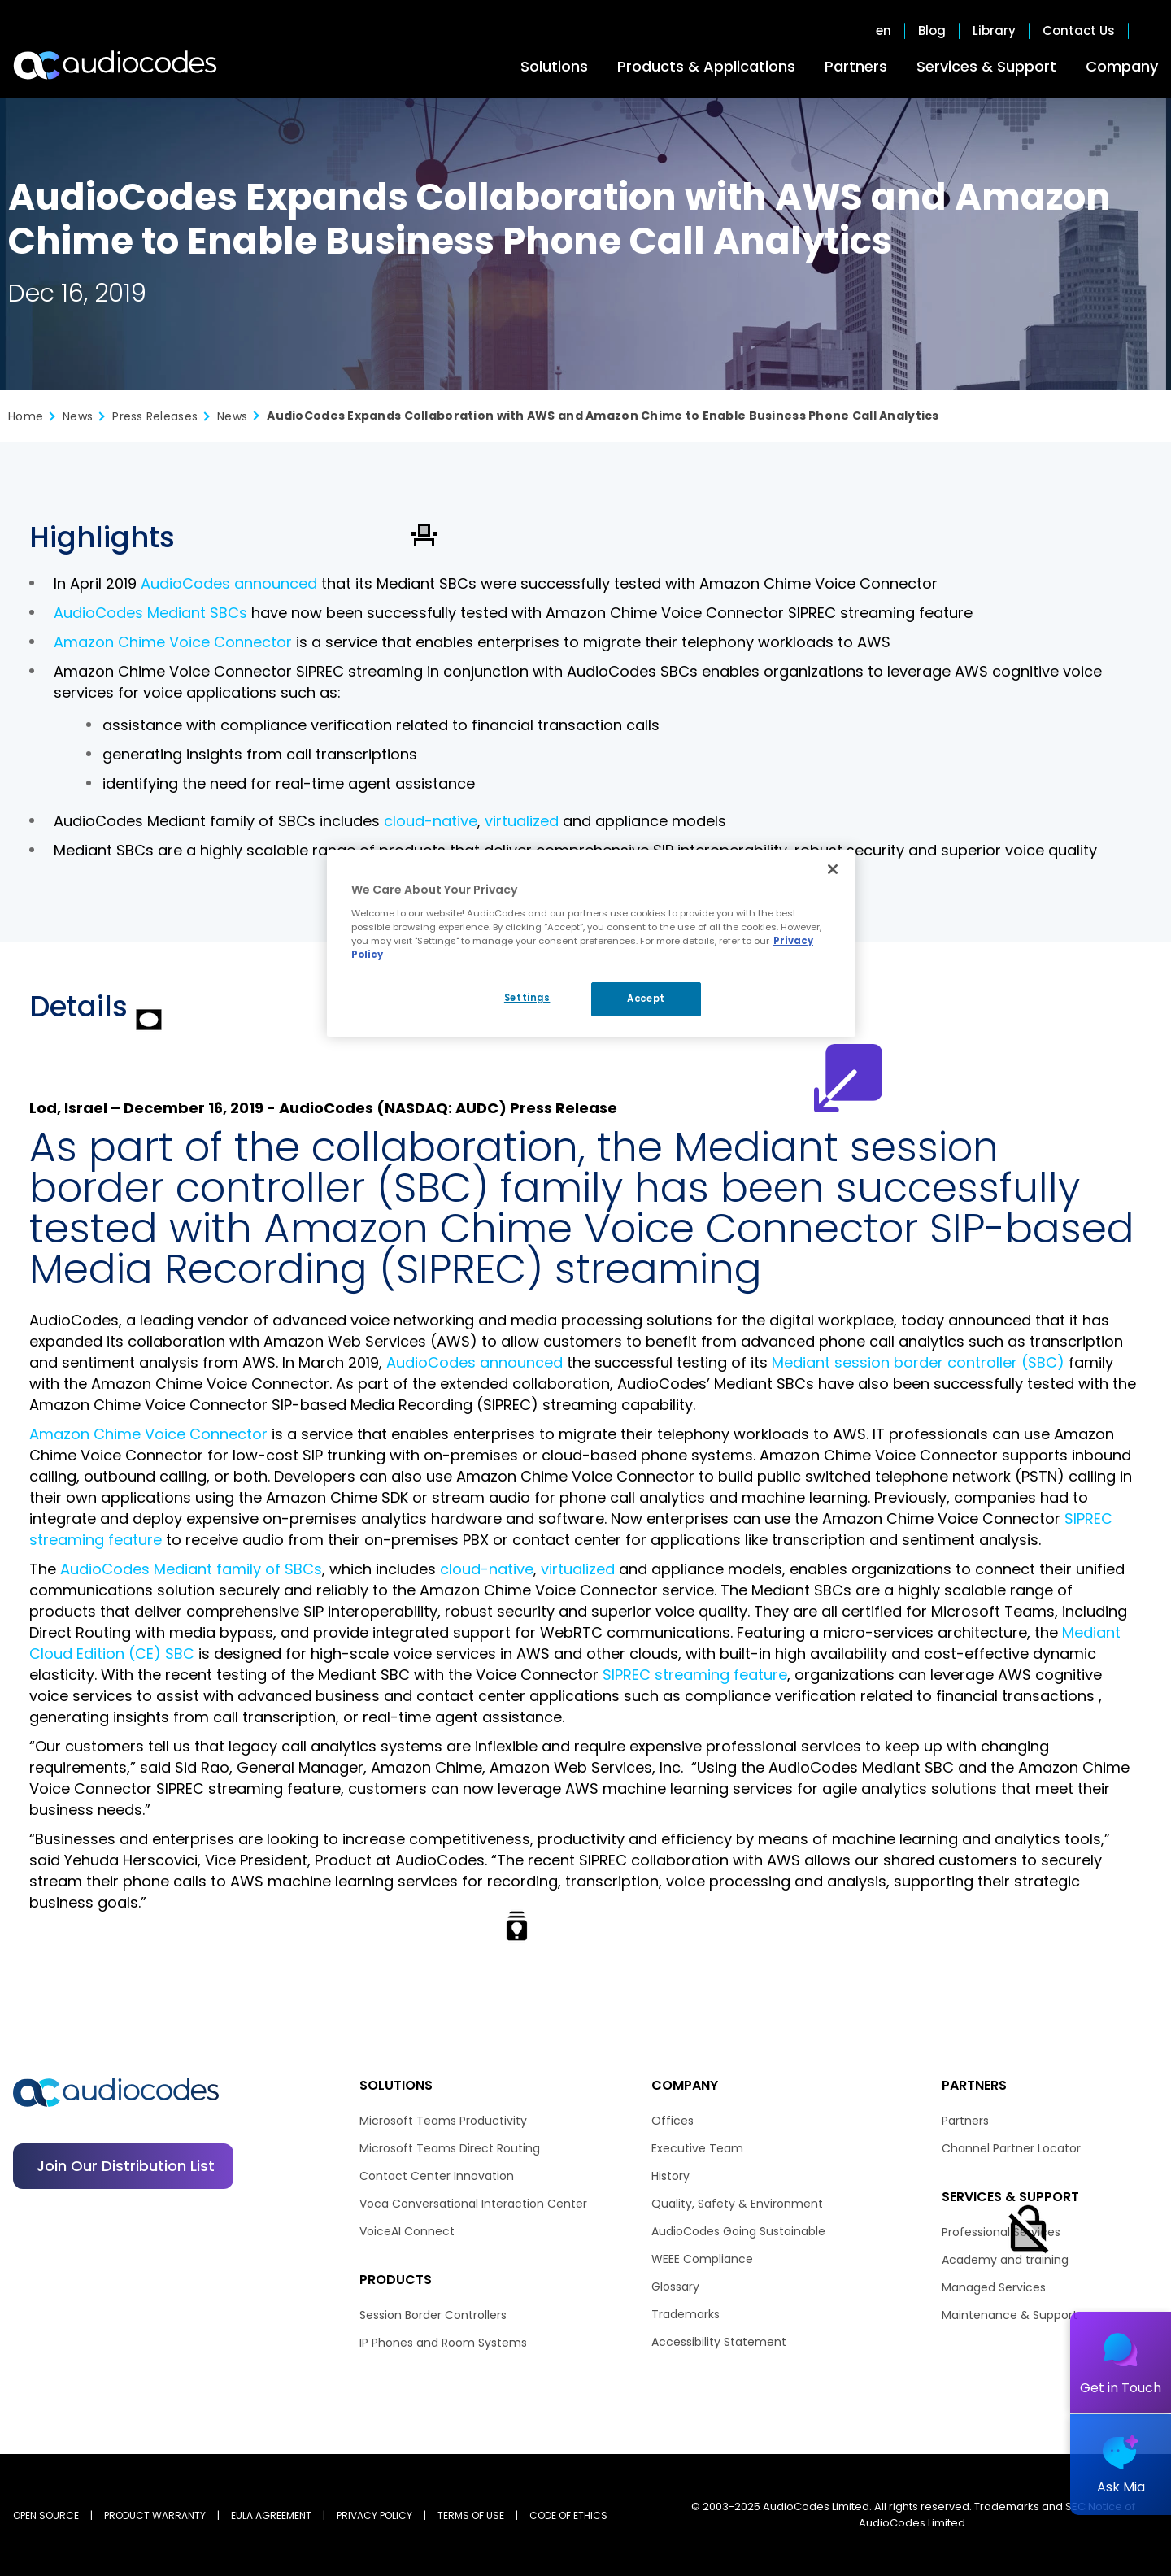 This screenshot has width=1171, height=2576. Describe the element at coordinates (516, 1925) in the screenshot. I see `view batch prediction results` at that location.